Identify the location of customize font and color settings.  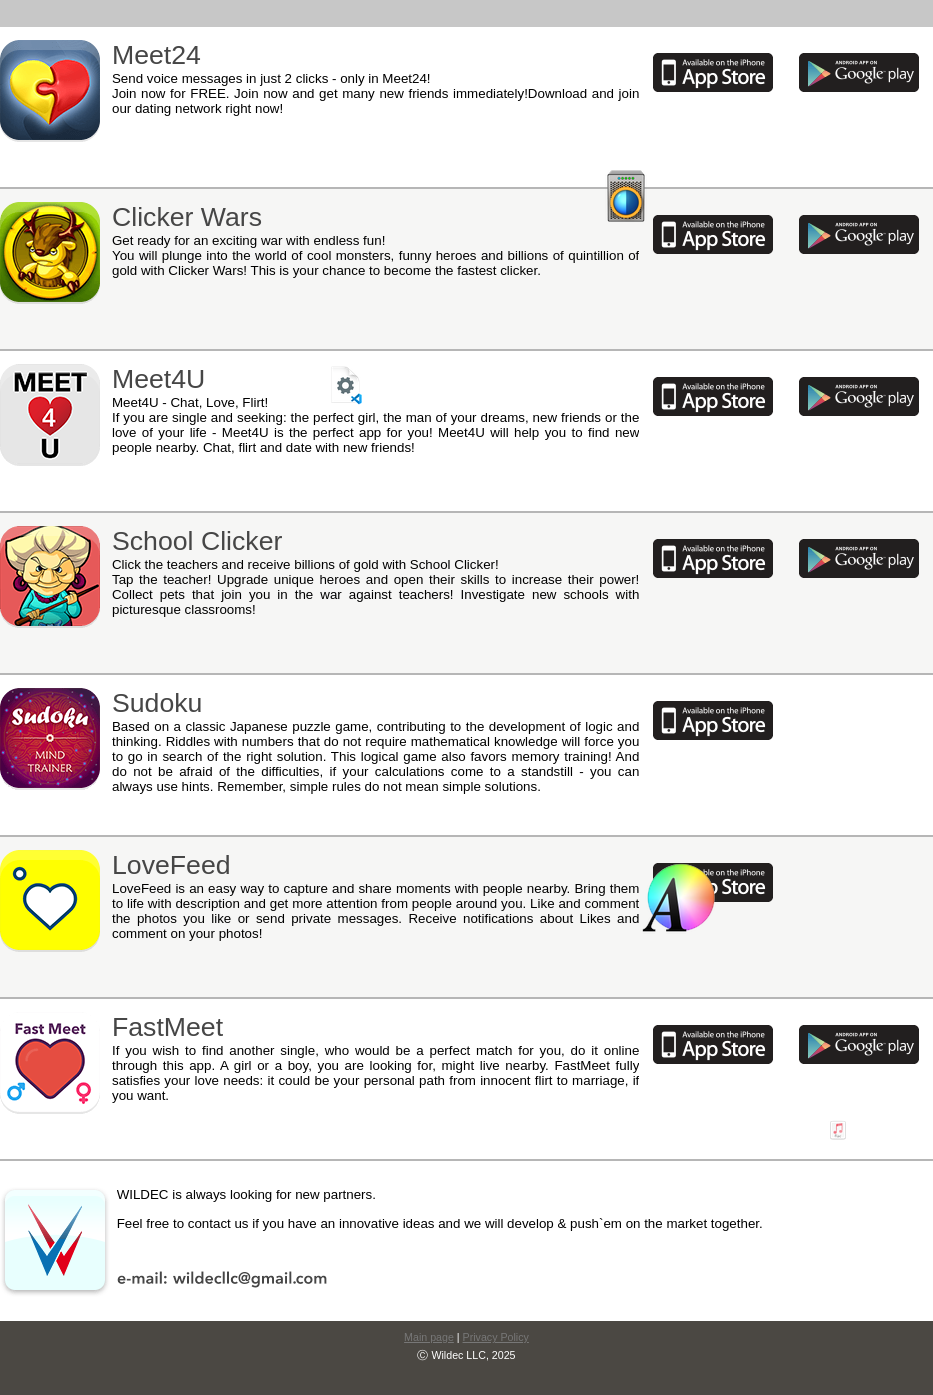
(678, 892).